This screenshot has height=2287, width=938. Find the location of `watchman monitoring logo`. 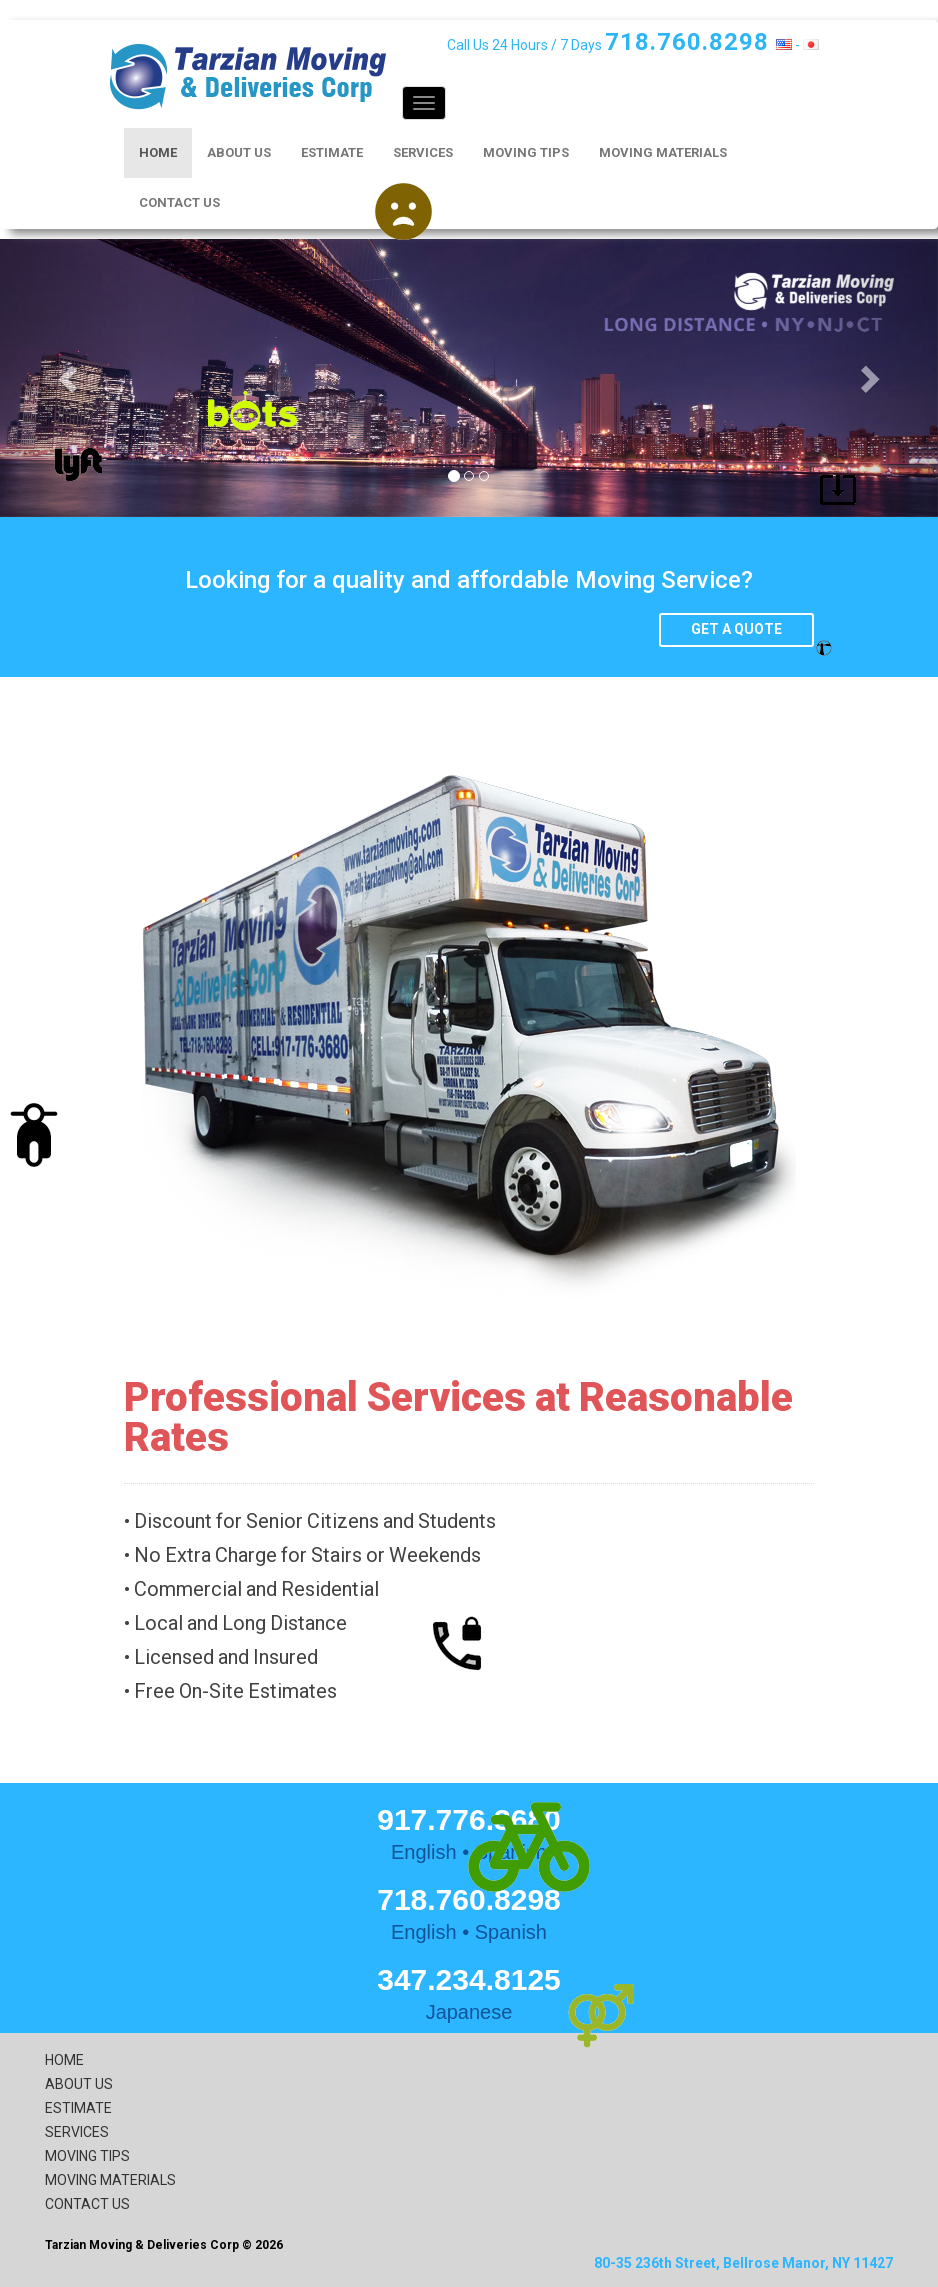

watchman monitoring logo is located at coordinates (824, 648).